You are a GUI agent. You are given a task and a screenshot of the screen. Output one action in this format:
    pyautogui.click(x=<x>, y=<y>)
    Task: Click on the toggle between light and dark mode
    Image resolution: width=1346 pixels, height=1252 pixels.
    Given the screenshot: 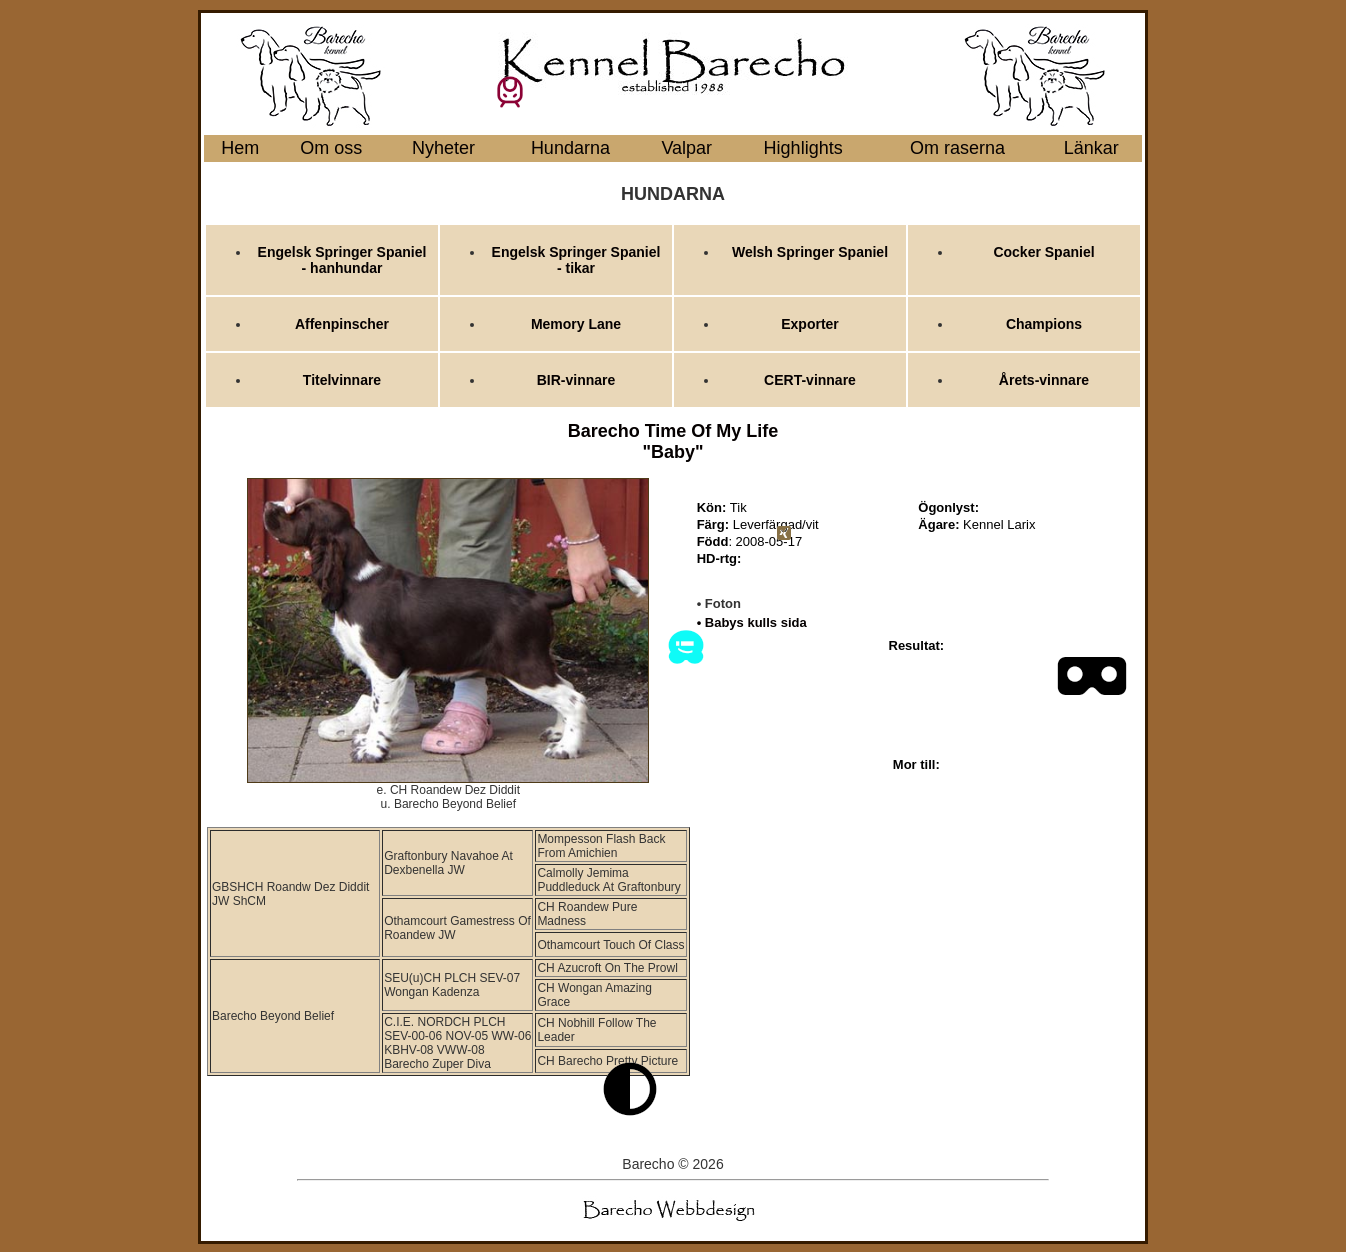 What is the action you would take?
    pyautogui.click(x=630, y=1089)
    